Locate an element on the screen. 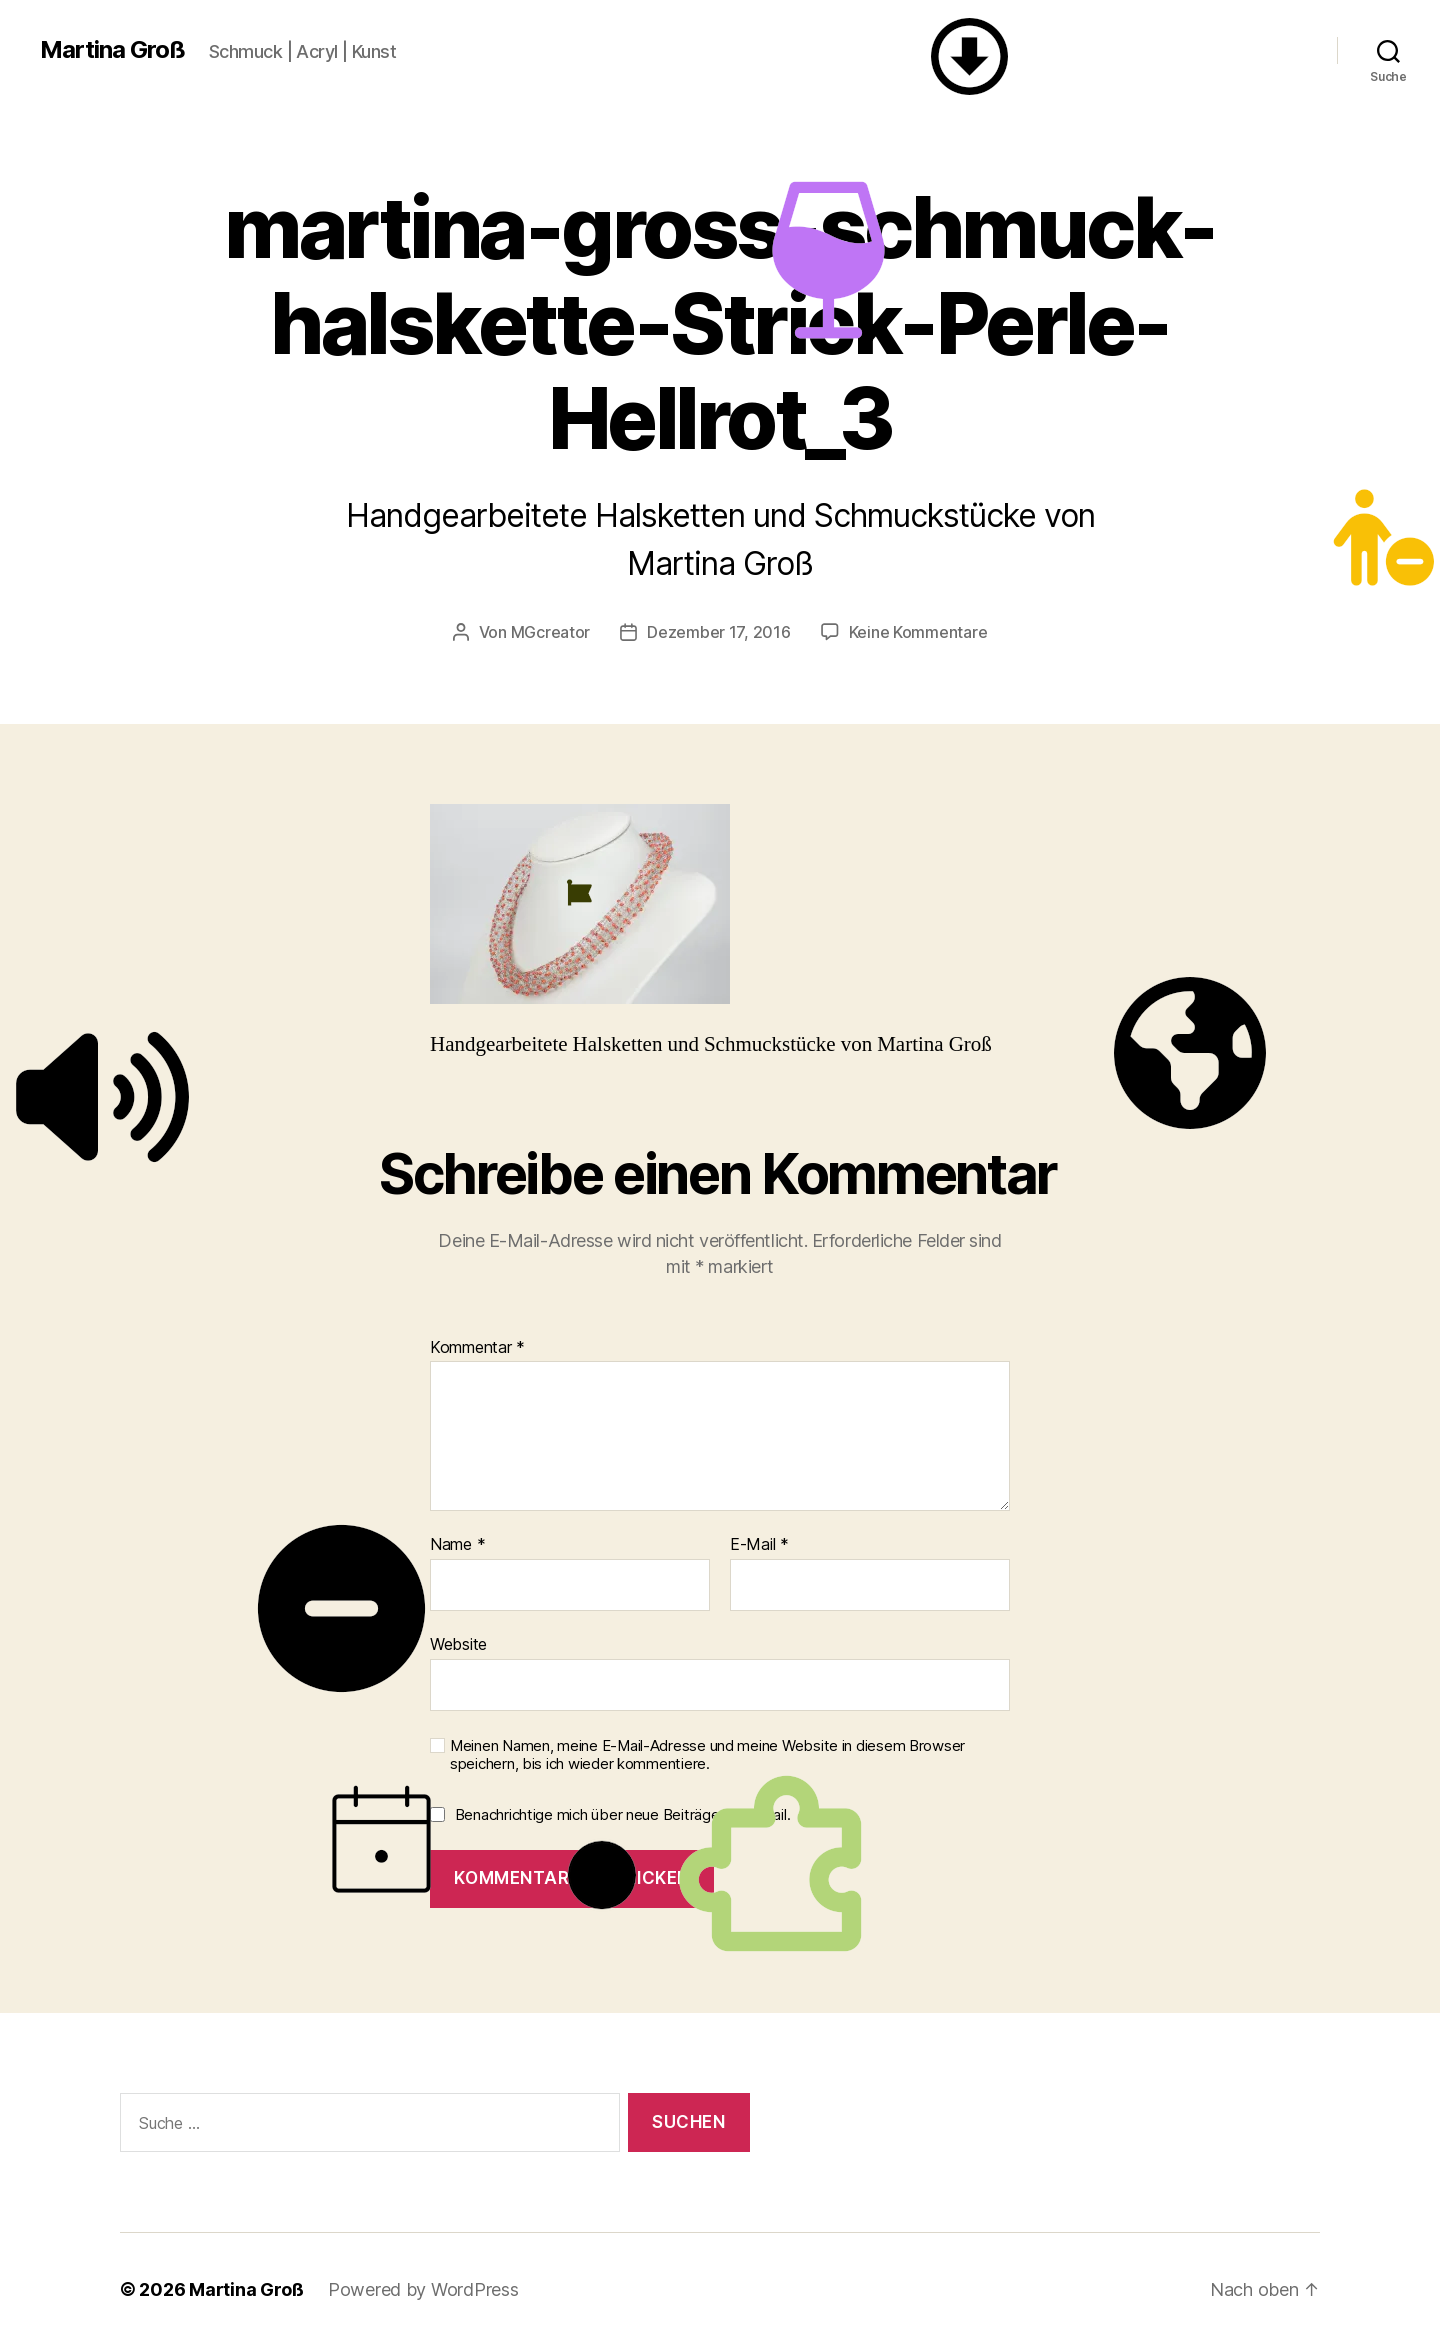 The width and height of the screenshot is (1440, 2346). volume is set to high is located at coordinates (98, 1097).